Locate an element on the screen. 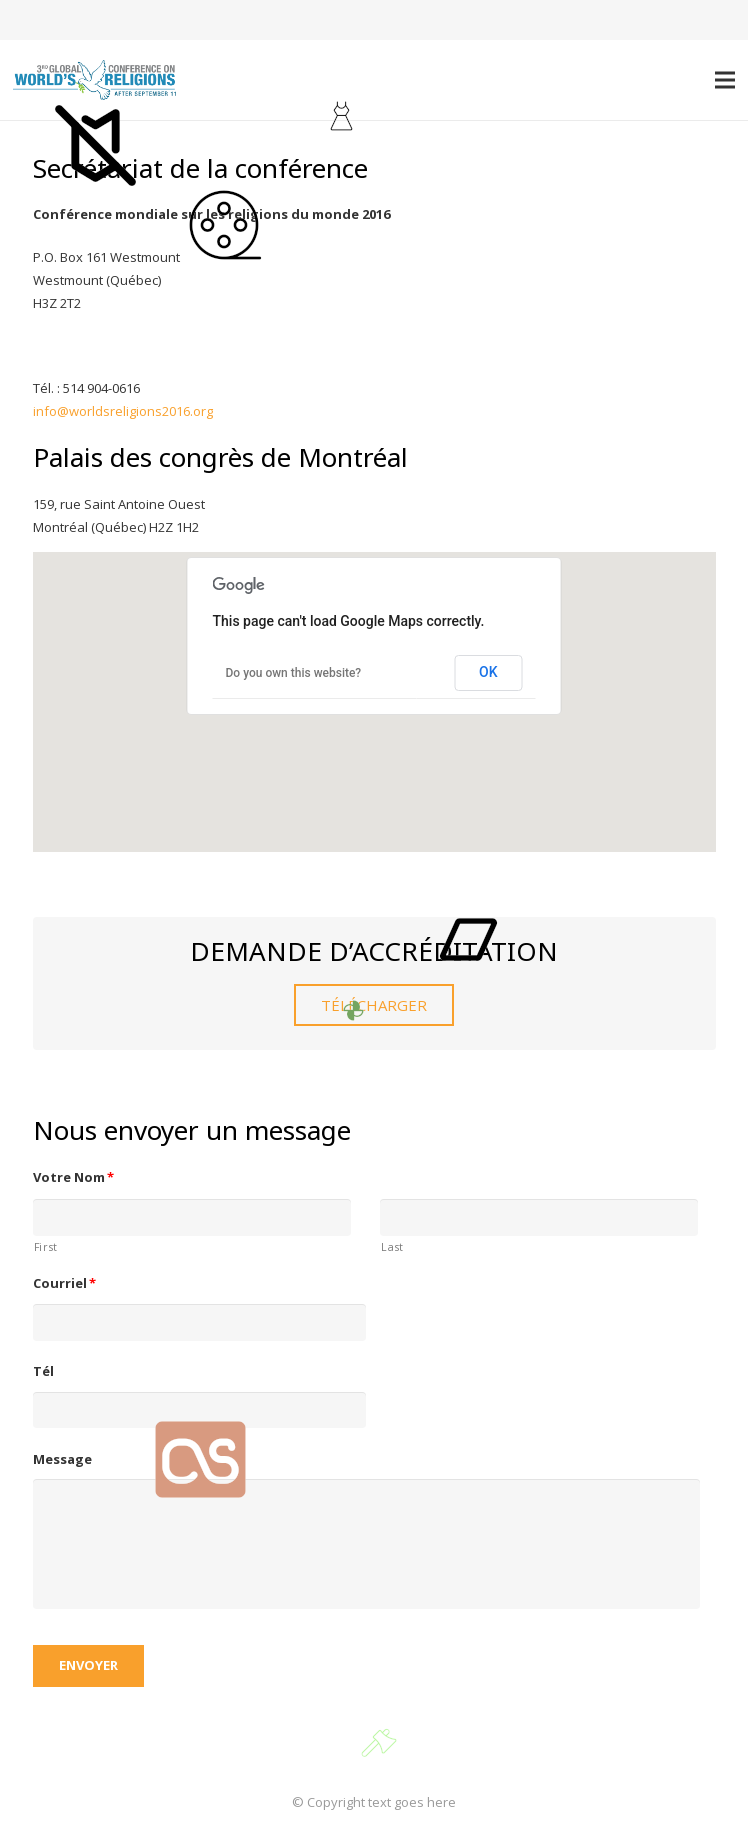 Image resolution: width=748 pixels, height=1847 pixels. browse women's clothing is located at coordinates (341, 117).